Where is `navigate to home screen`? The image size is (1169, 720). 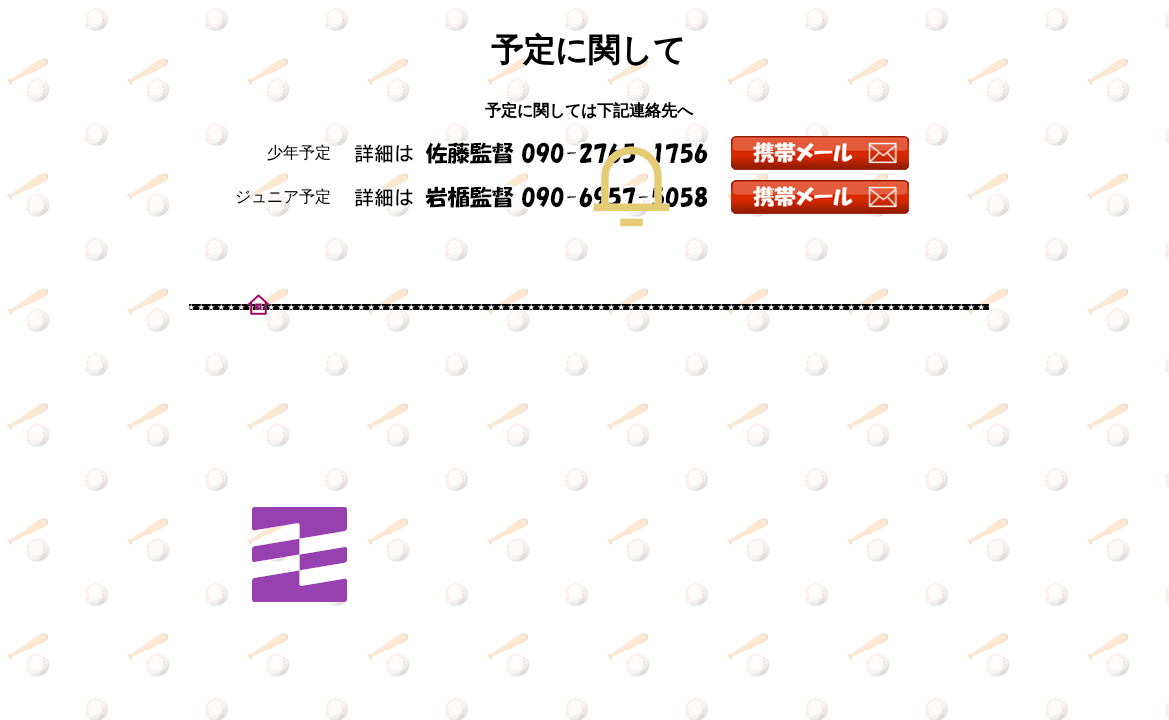
navigate to home screen is located at coordinates (258, 305).